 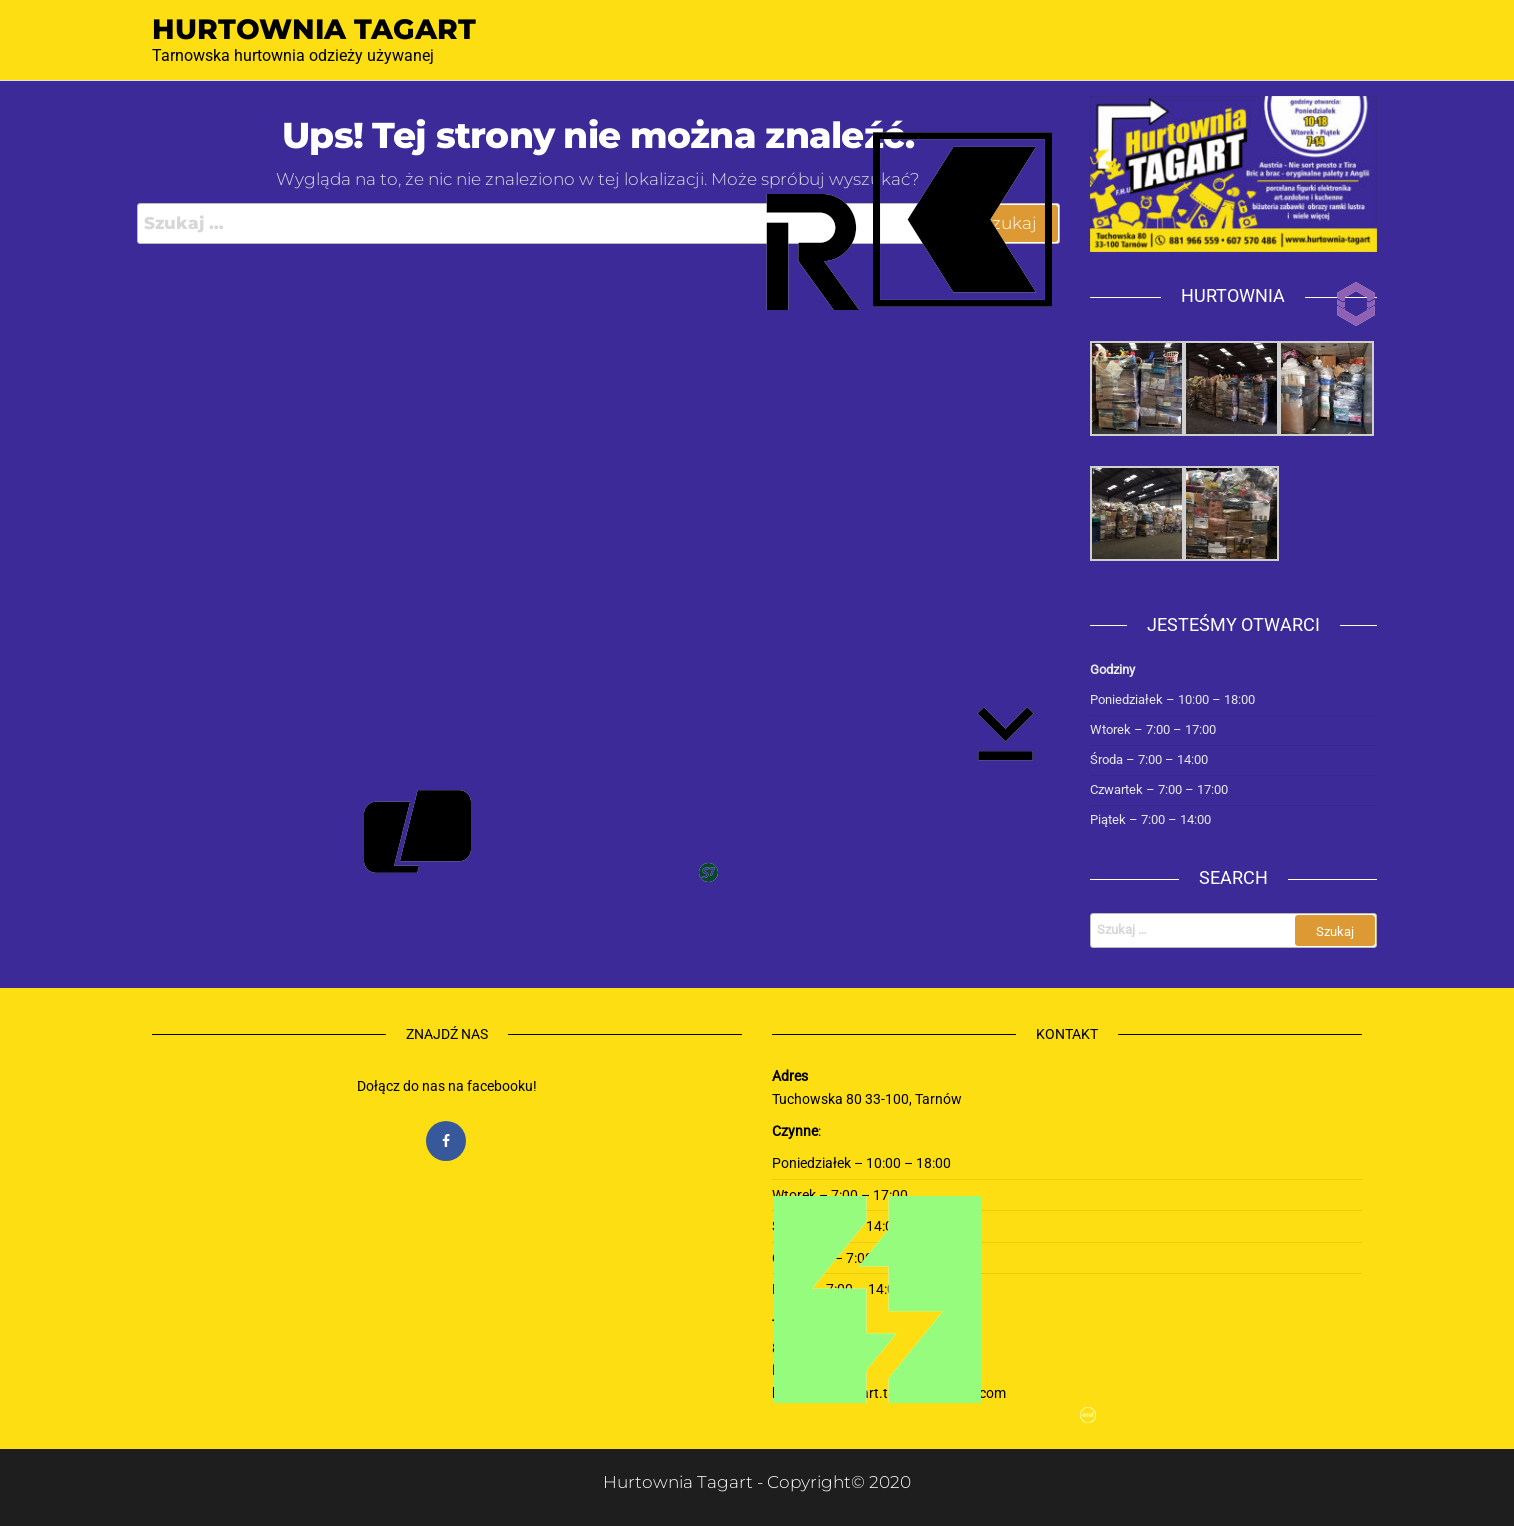 What do you see at coordinates (1005, 737) in the screenshot?
I see `skip to bottom of page or list` at bounding box center [1005, 737].